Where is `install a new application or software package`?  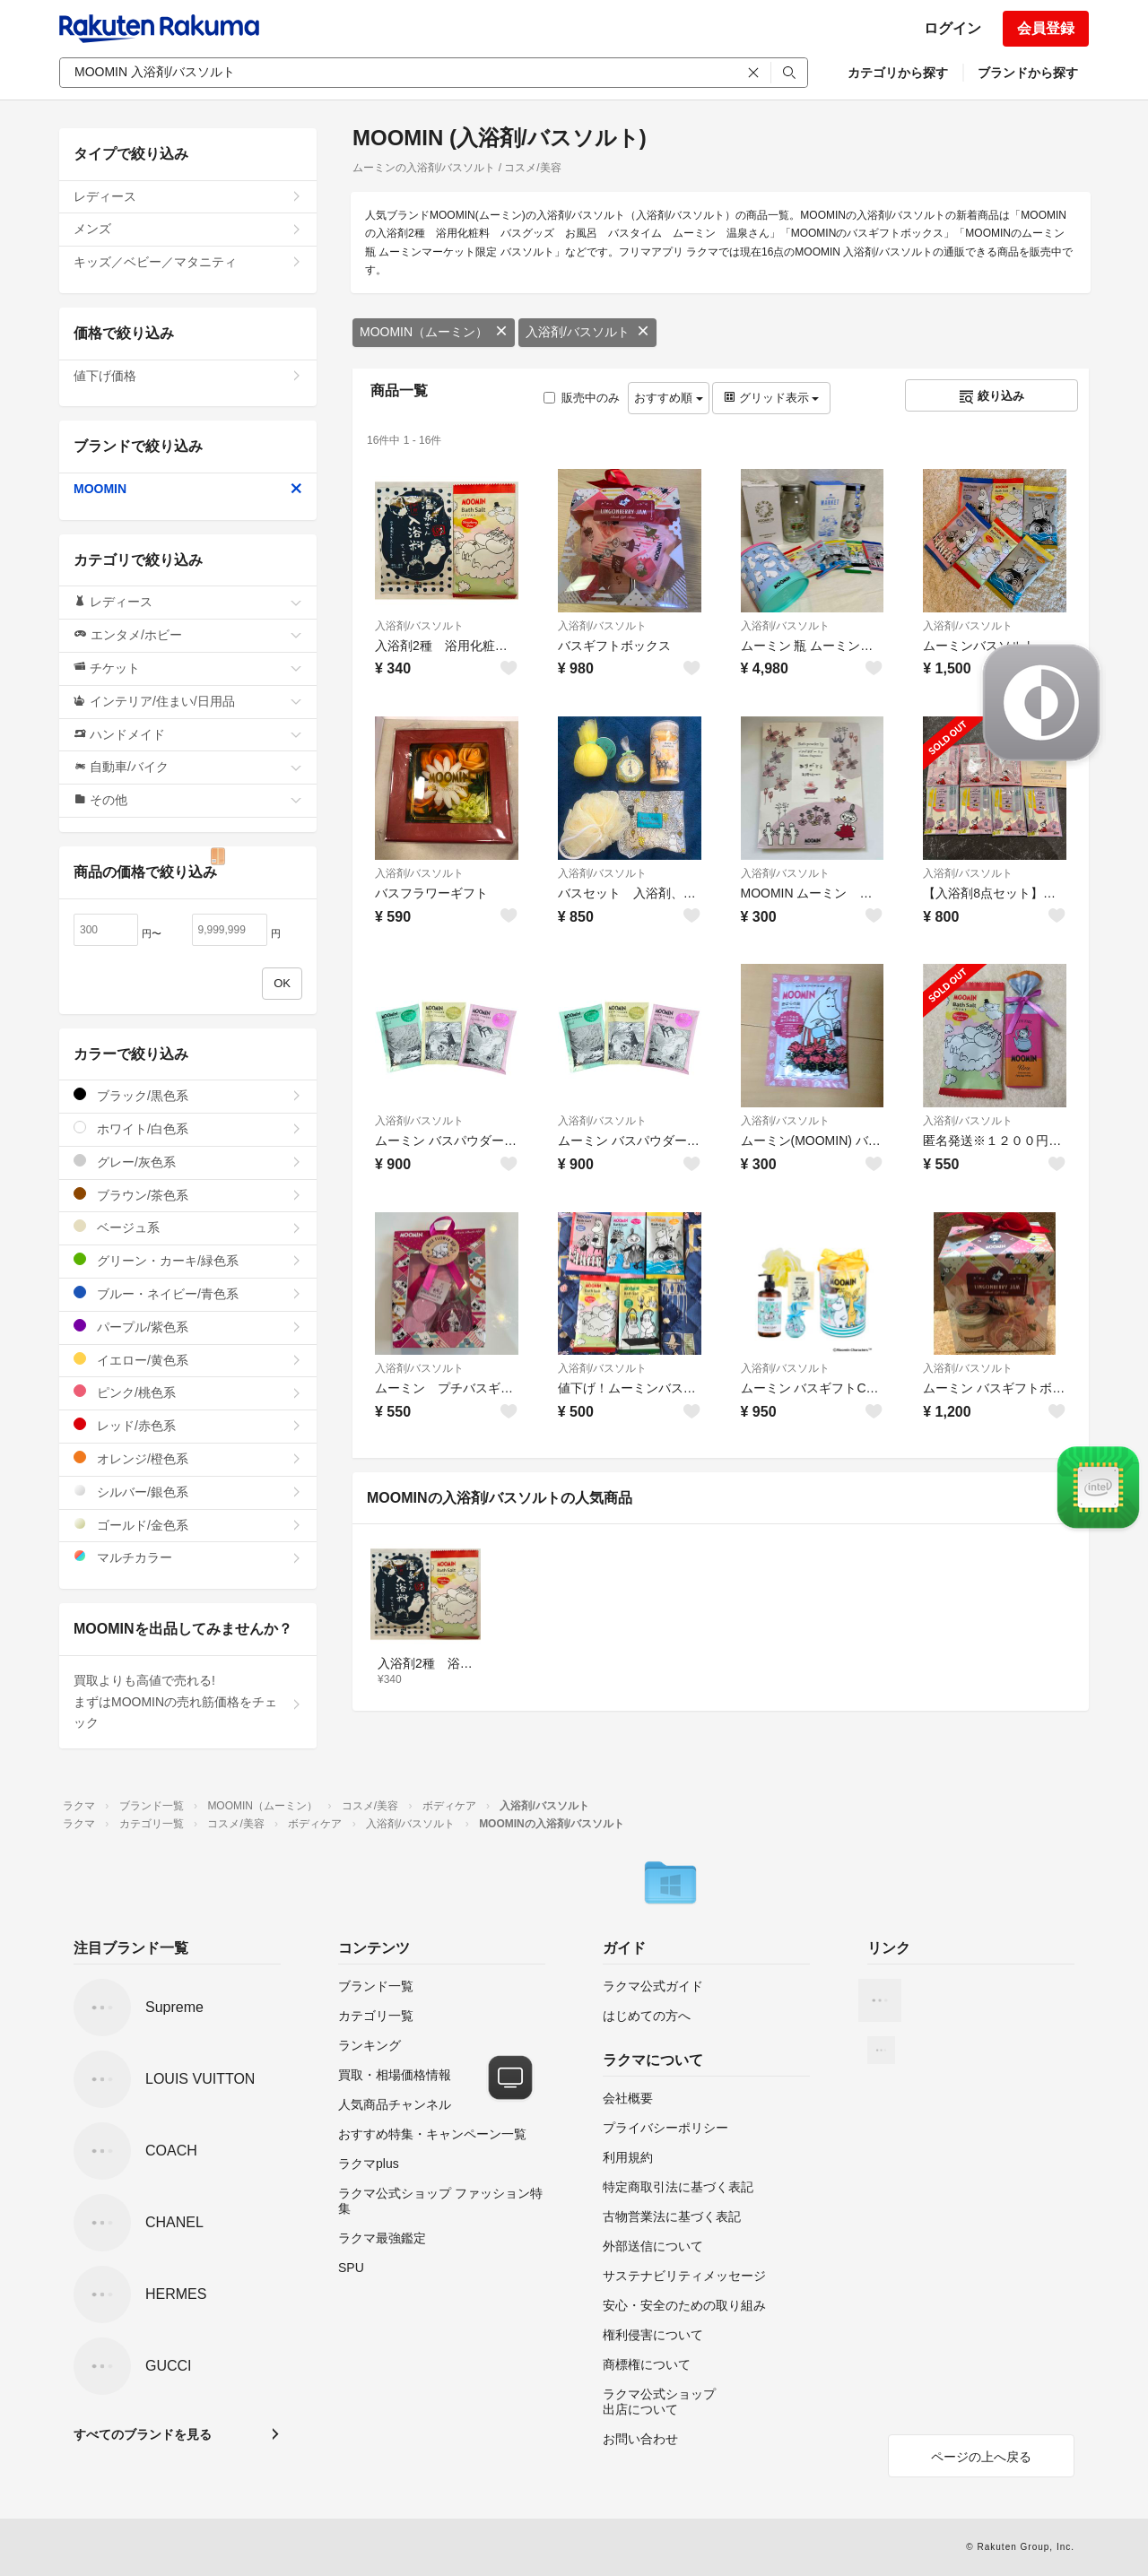 install a new application or software package is located at coordinates (218, 856).